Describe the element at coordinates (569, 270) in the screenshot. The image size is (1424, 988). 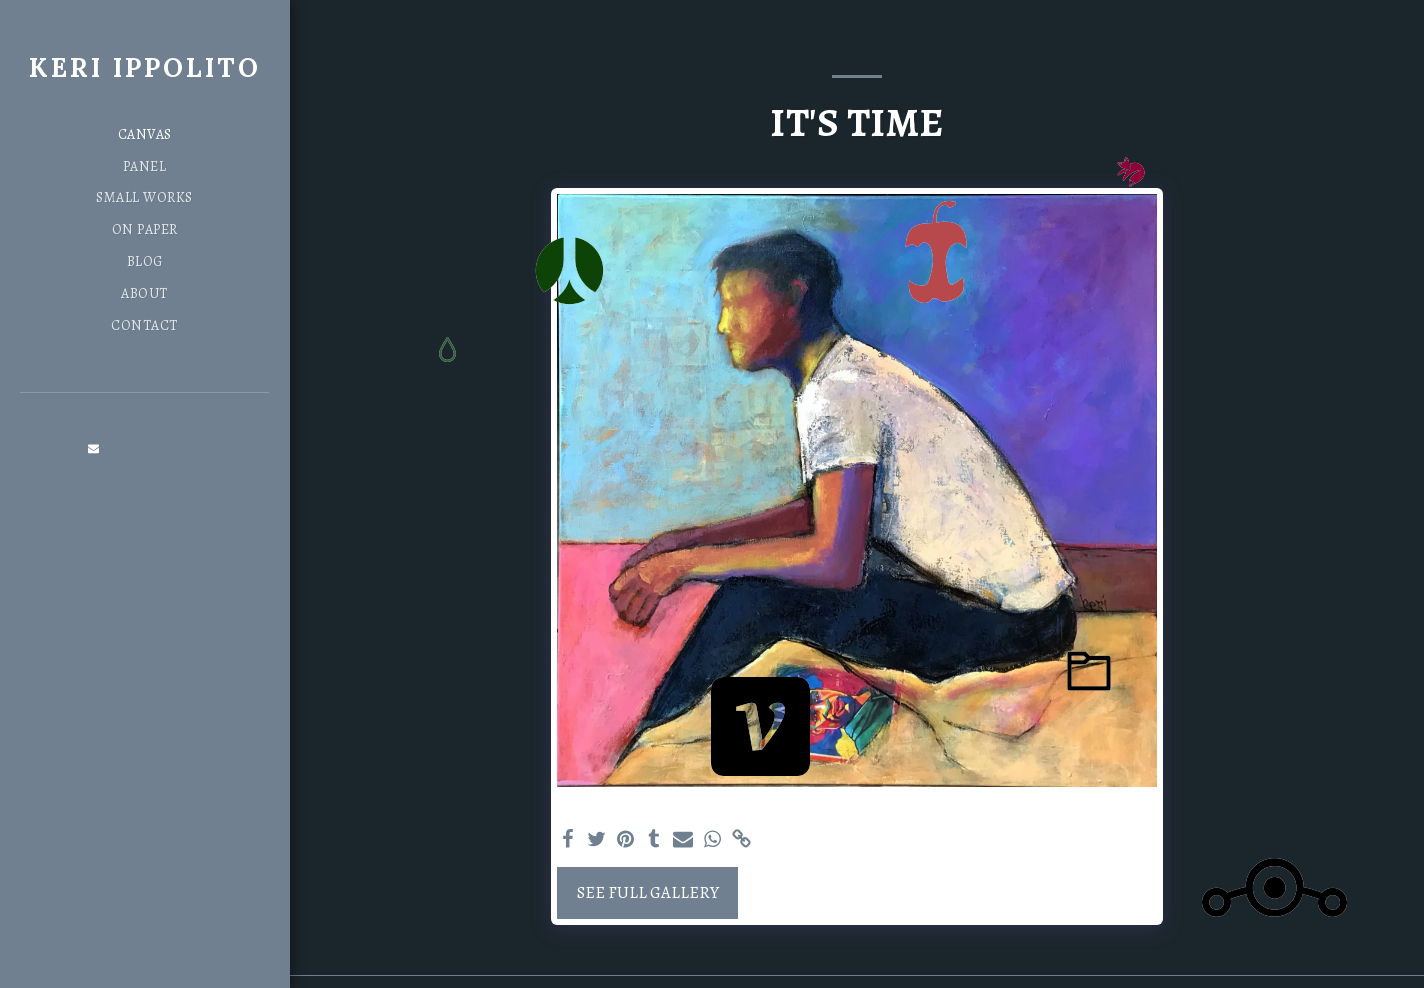
I see `renren social network logo` at that location.